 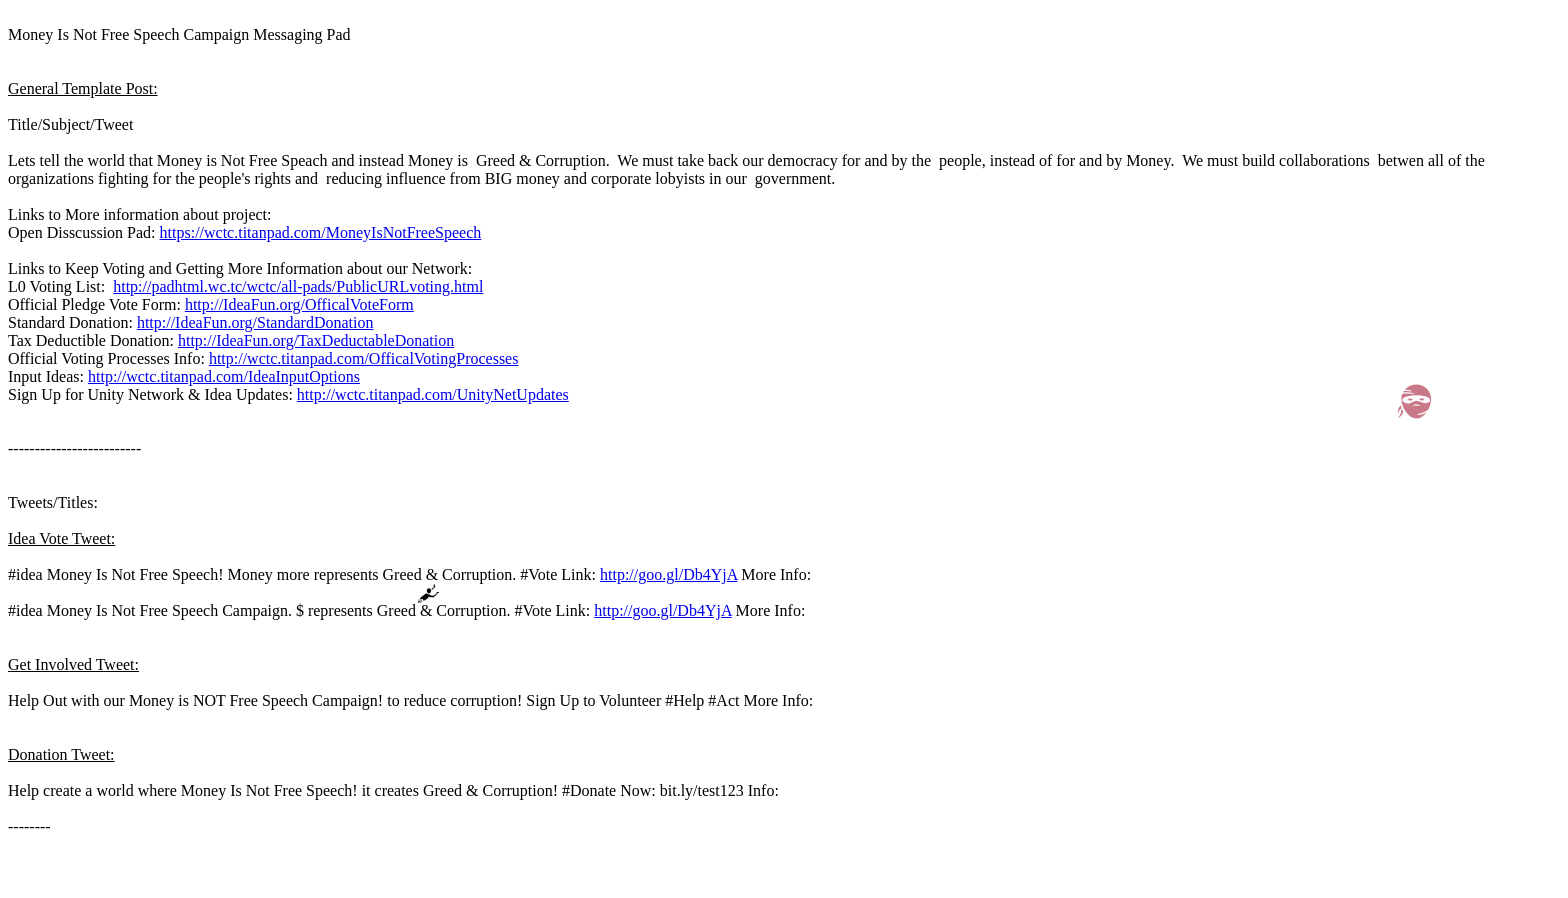 I want to click on indicates a crawling or stealth movement mode, so click(x=428, y=593).